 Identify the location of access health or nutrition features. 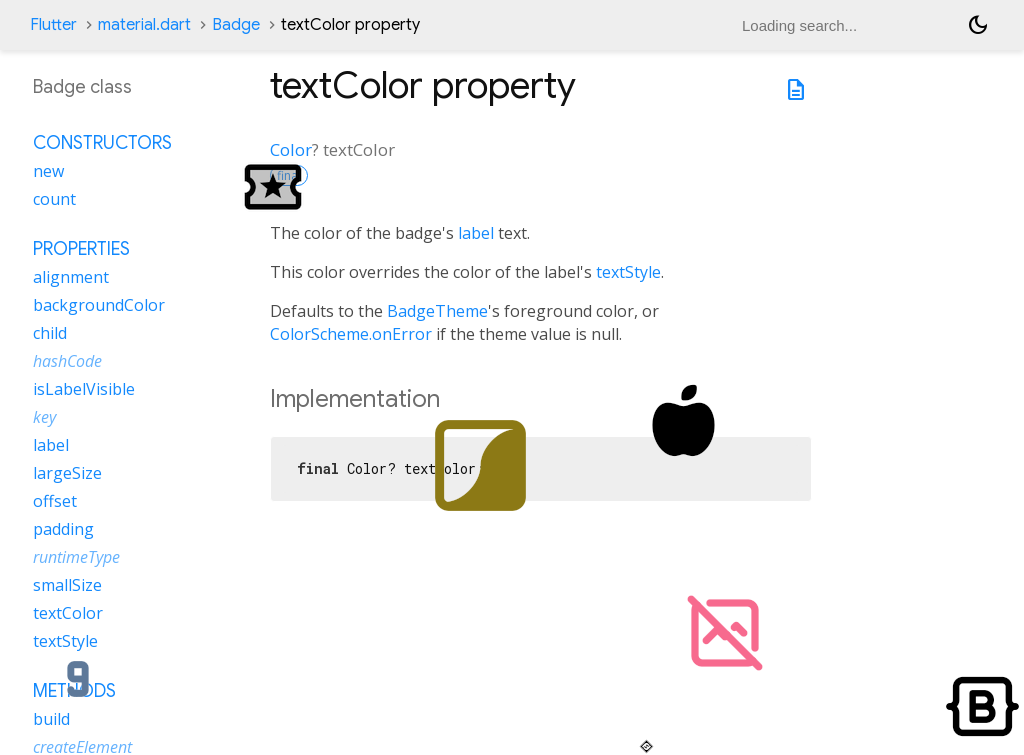
(683, 420).